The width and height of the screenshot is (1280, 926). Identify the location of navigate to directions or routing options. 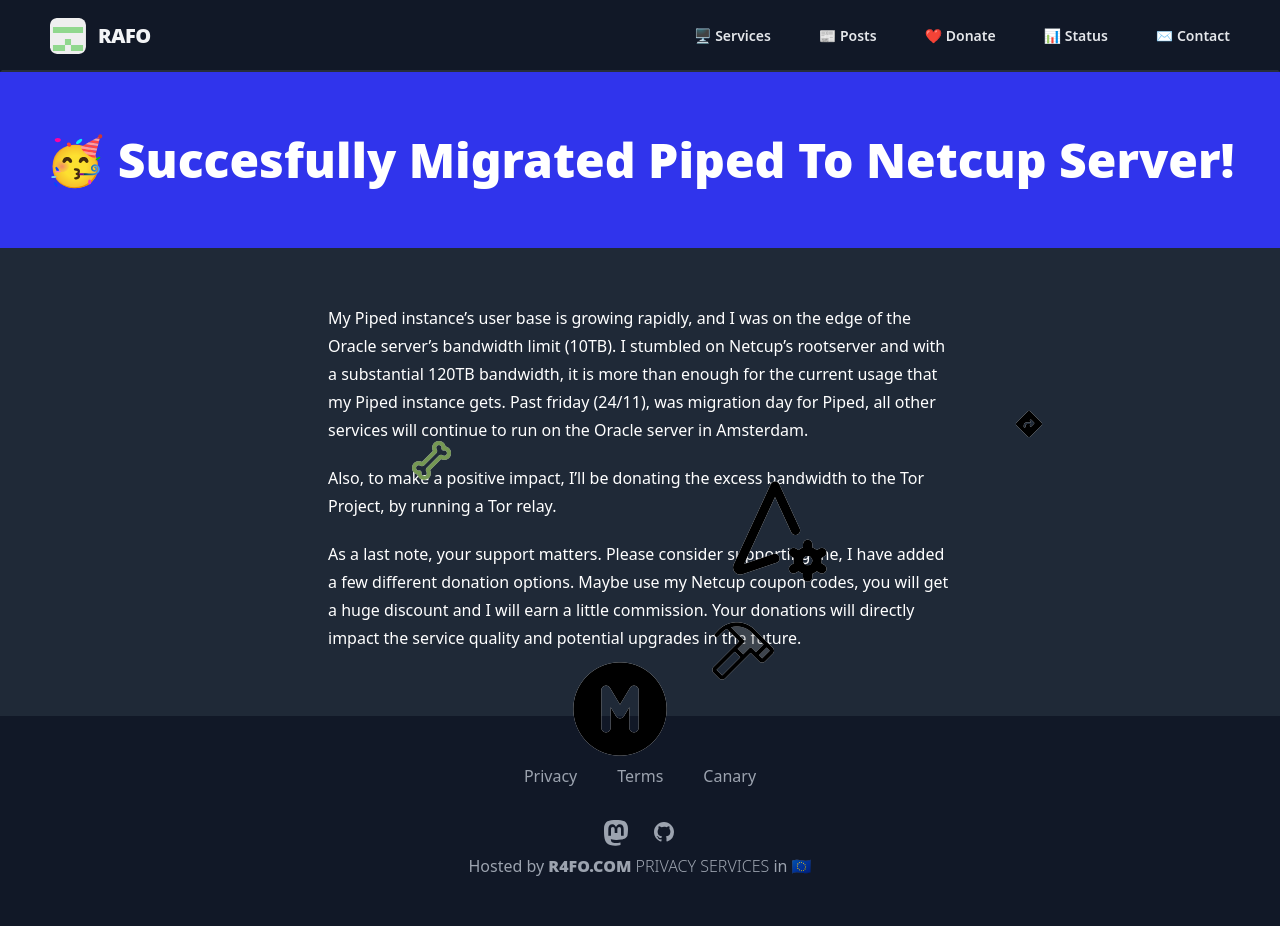
(1029, 424).